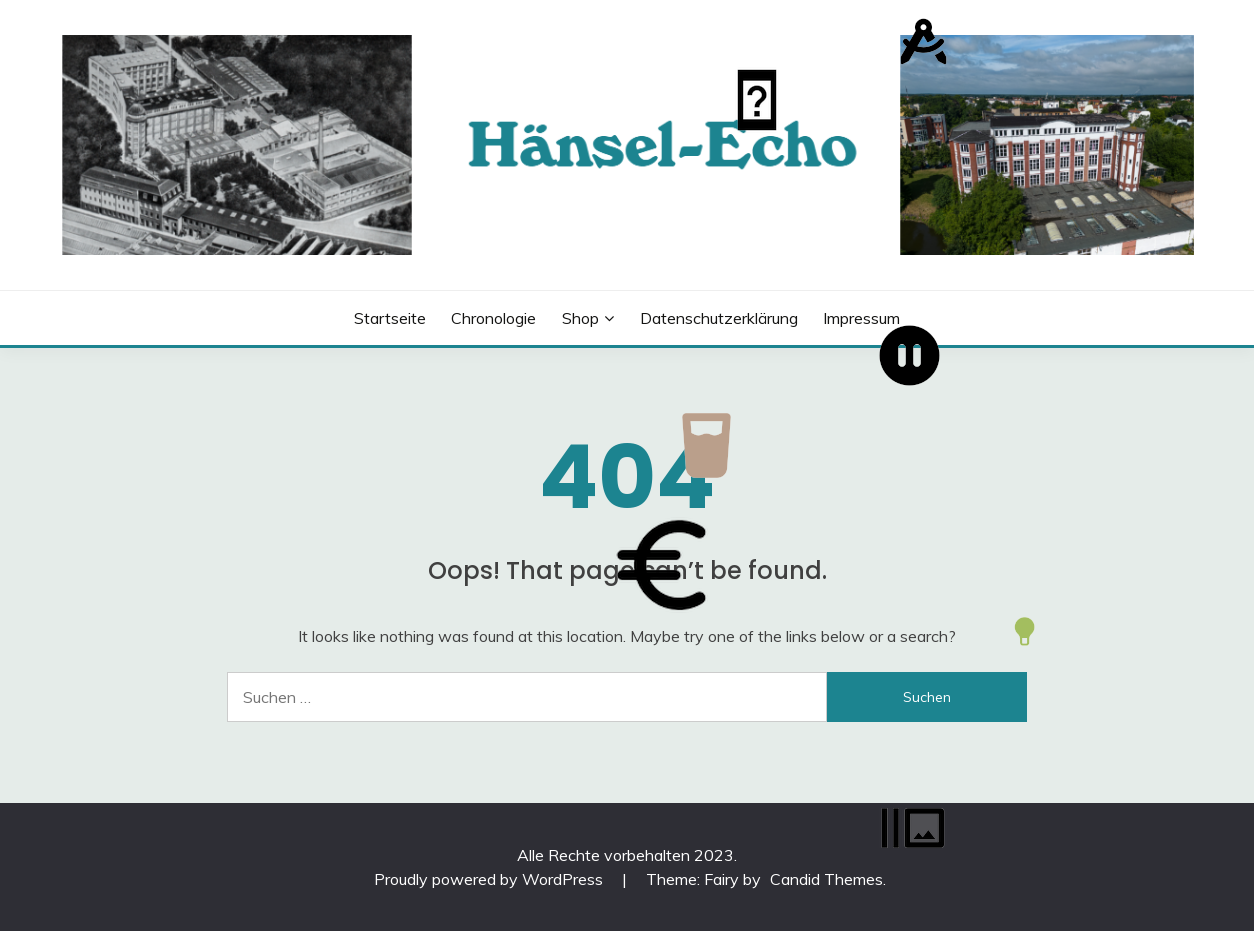 This screenshot has height=931, width=1254. I want to click on view a suggestion or tip, so click(1023, 632).